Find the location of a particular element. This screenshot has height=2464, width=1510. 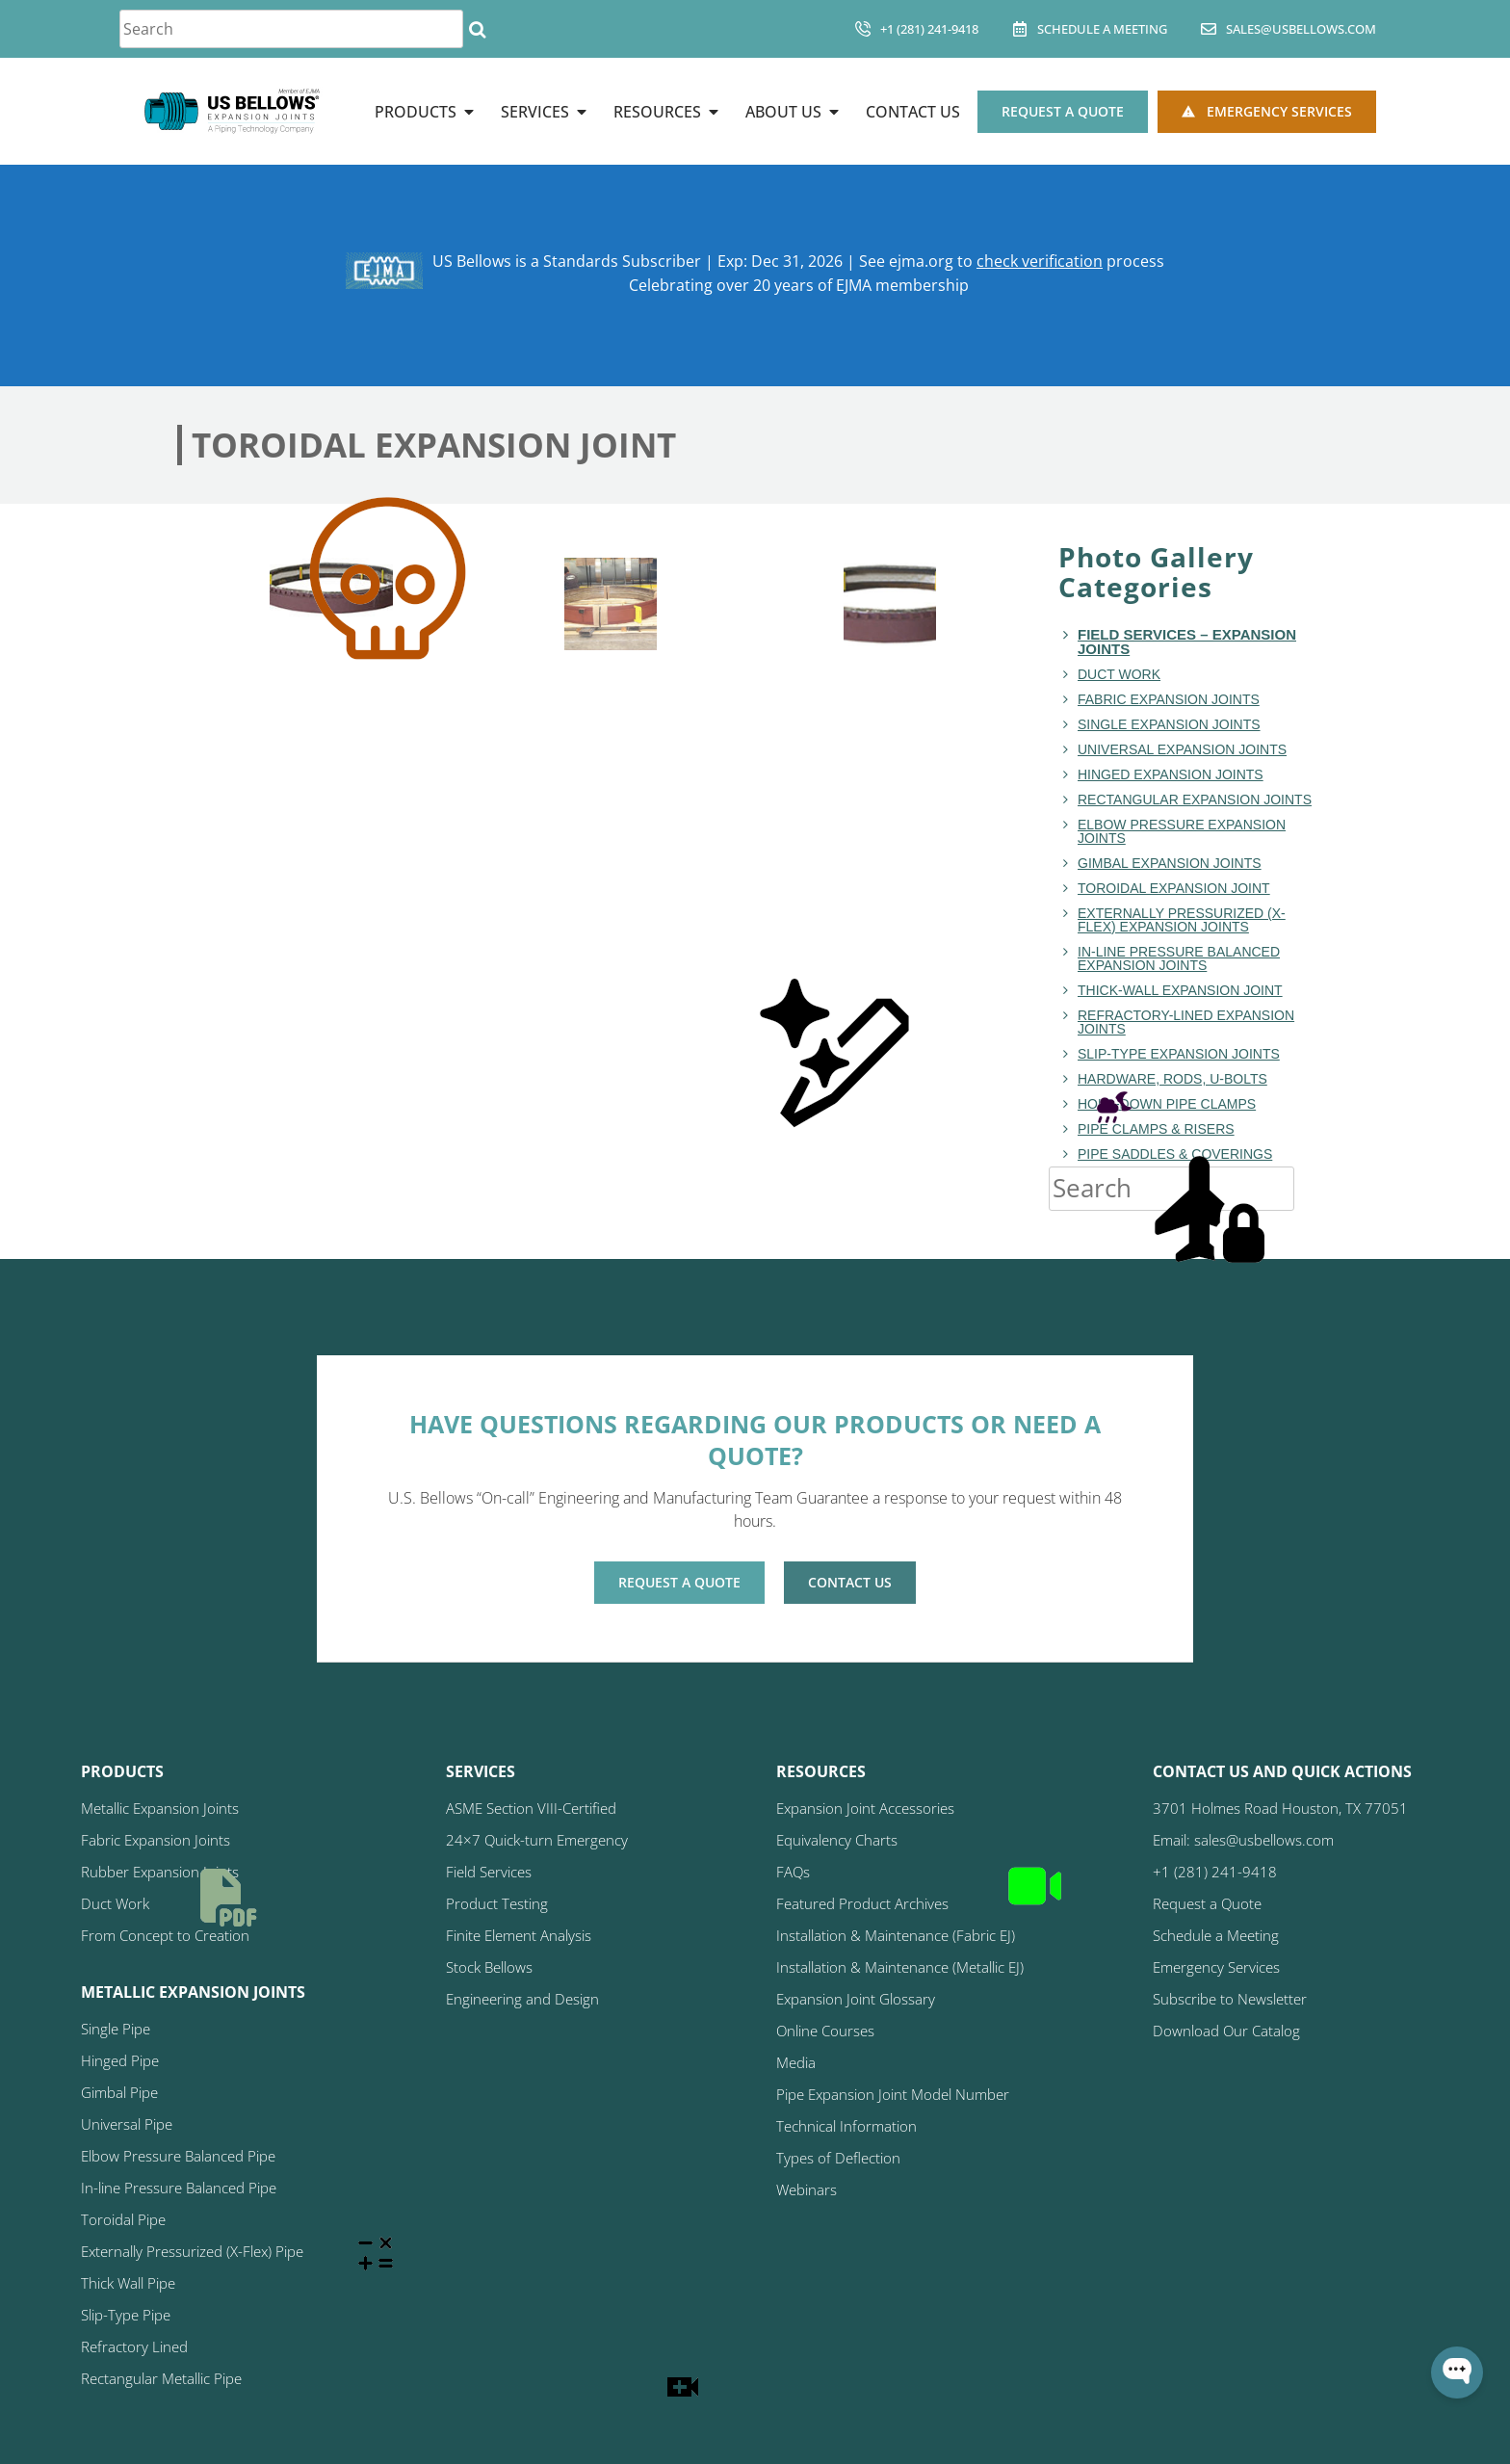

airplane mode is locked or restricted is located at coordinates (1205, 1209).